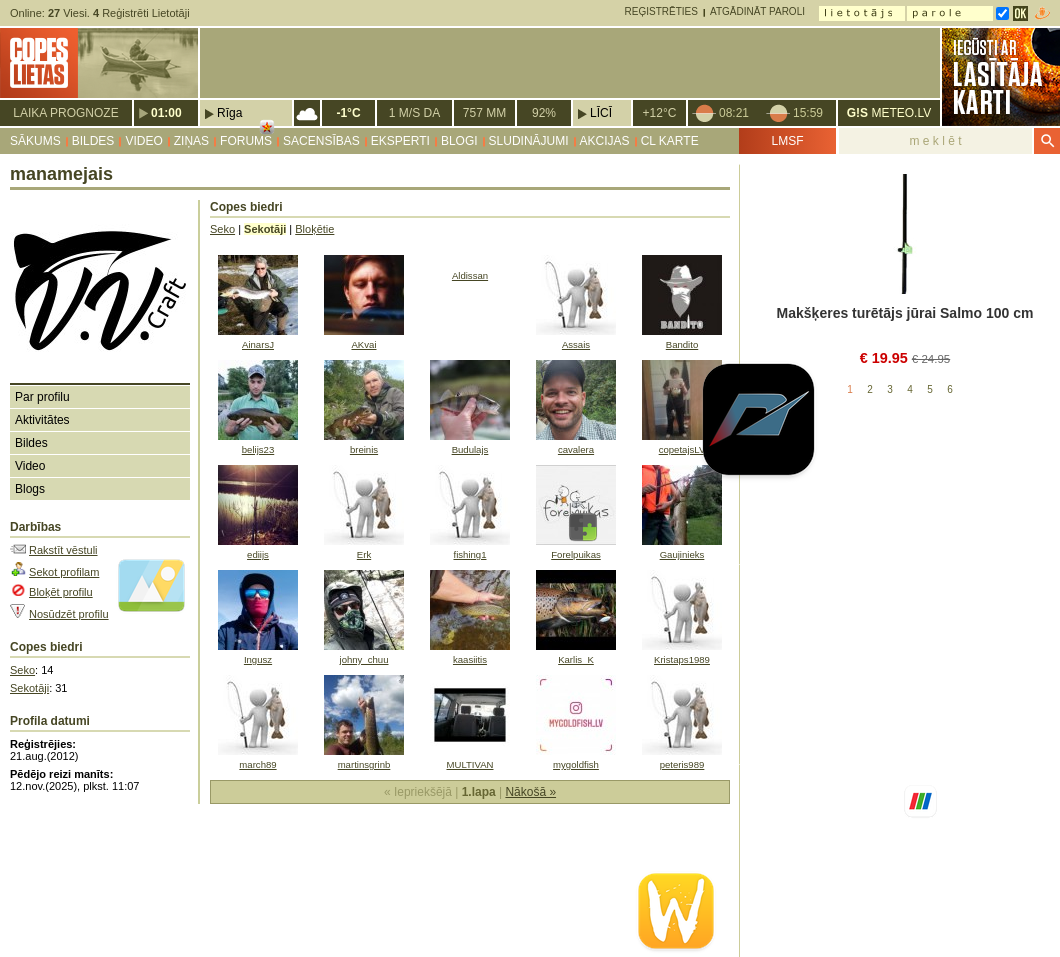  Describe the element at coordinates (267, 127) in the screenshot. I see `launch openra game application` at that location.